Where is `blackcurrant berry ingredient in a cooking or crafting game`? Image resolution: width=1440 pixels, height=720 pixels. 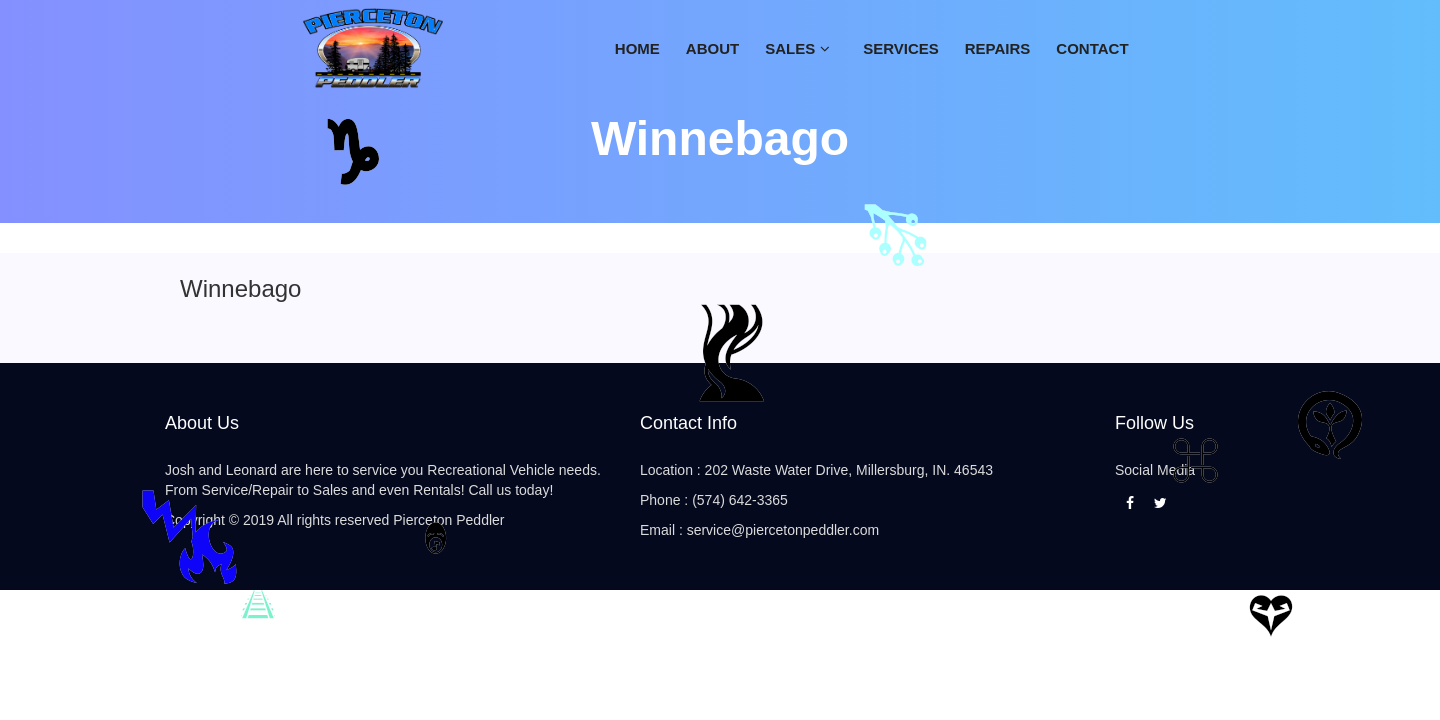 blackcurrant berry ingredient in a cooking or crafting game is located at coordinates (895, 235).